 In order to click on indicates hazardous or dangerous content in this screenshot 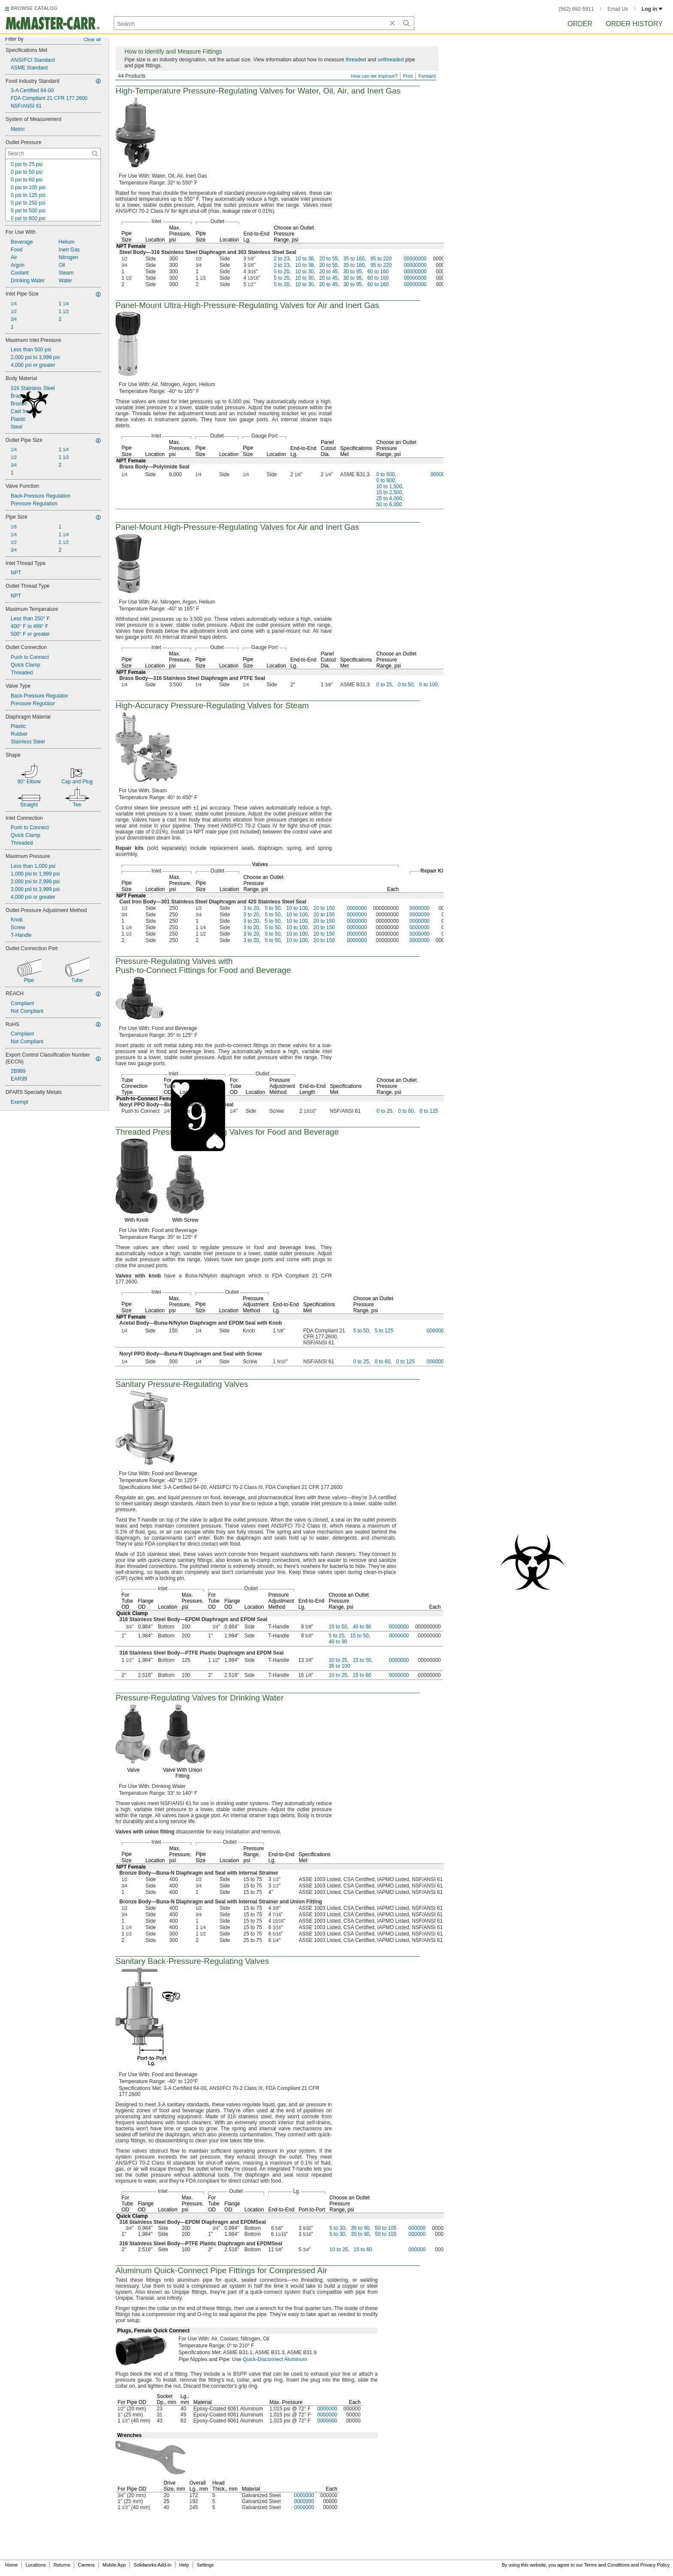, I will do `click(532, 1563)`.